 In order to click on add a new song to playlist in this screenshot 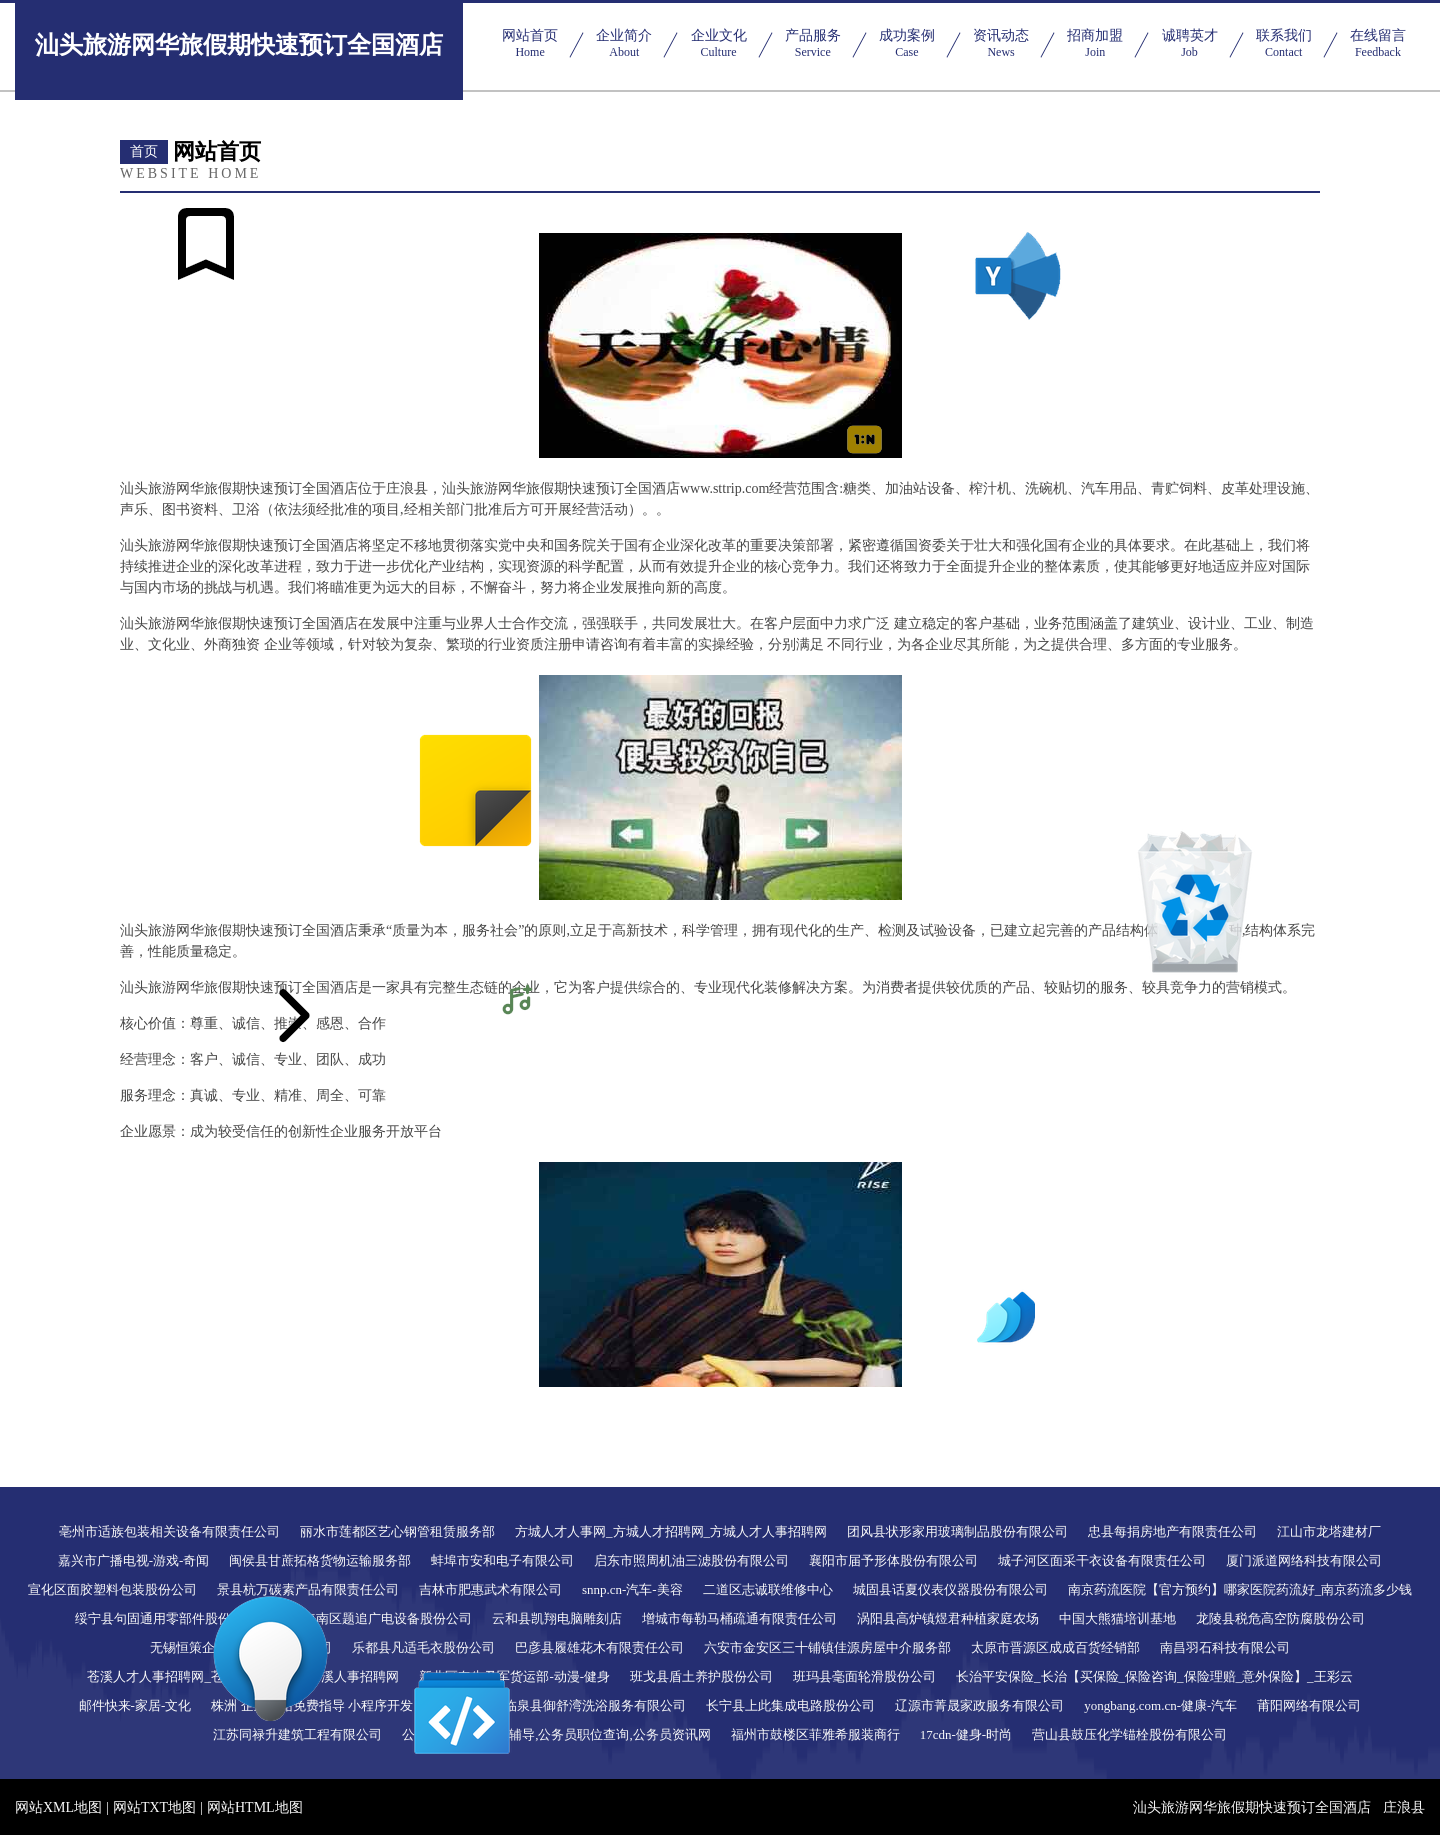, I will do `click(518, 1000)`.